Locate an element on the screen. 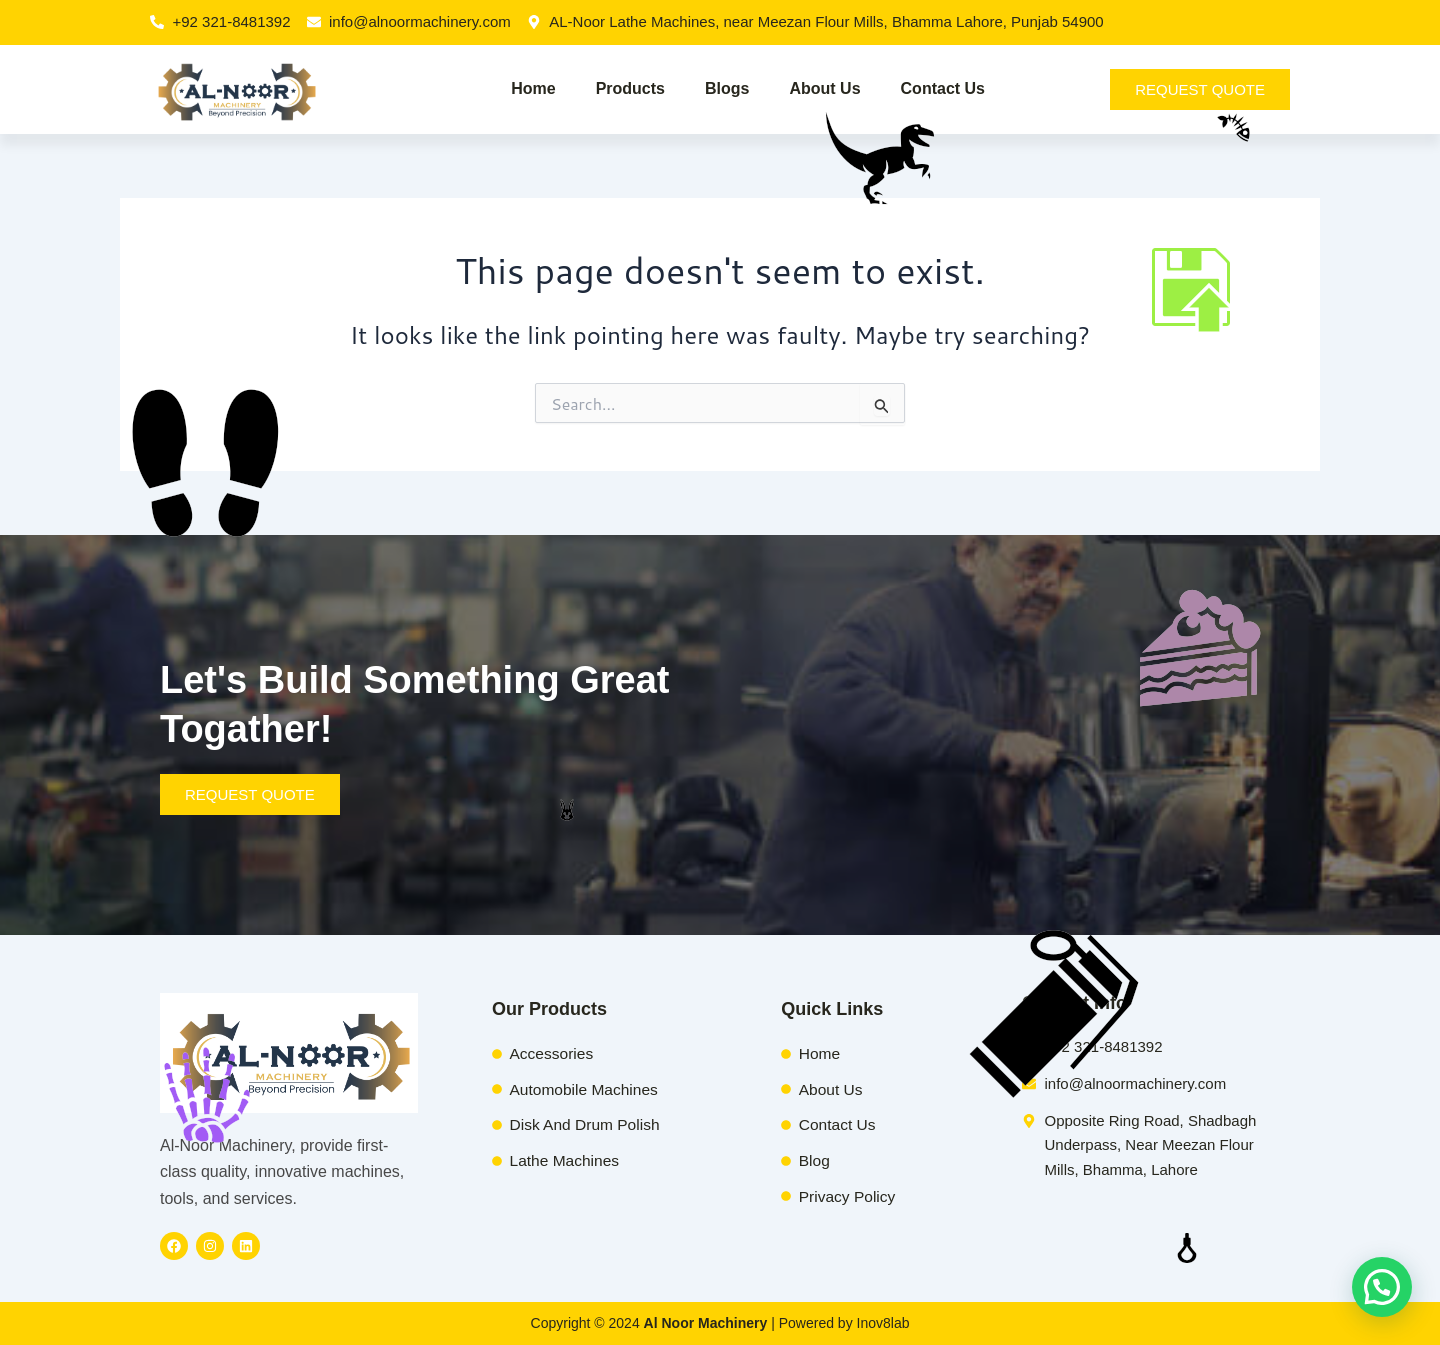  equip stun grenade weapon is located at coordinates (1054, 1014).